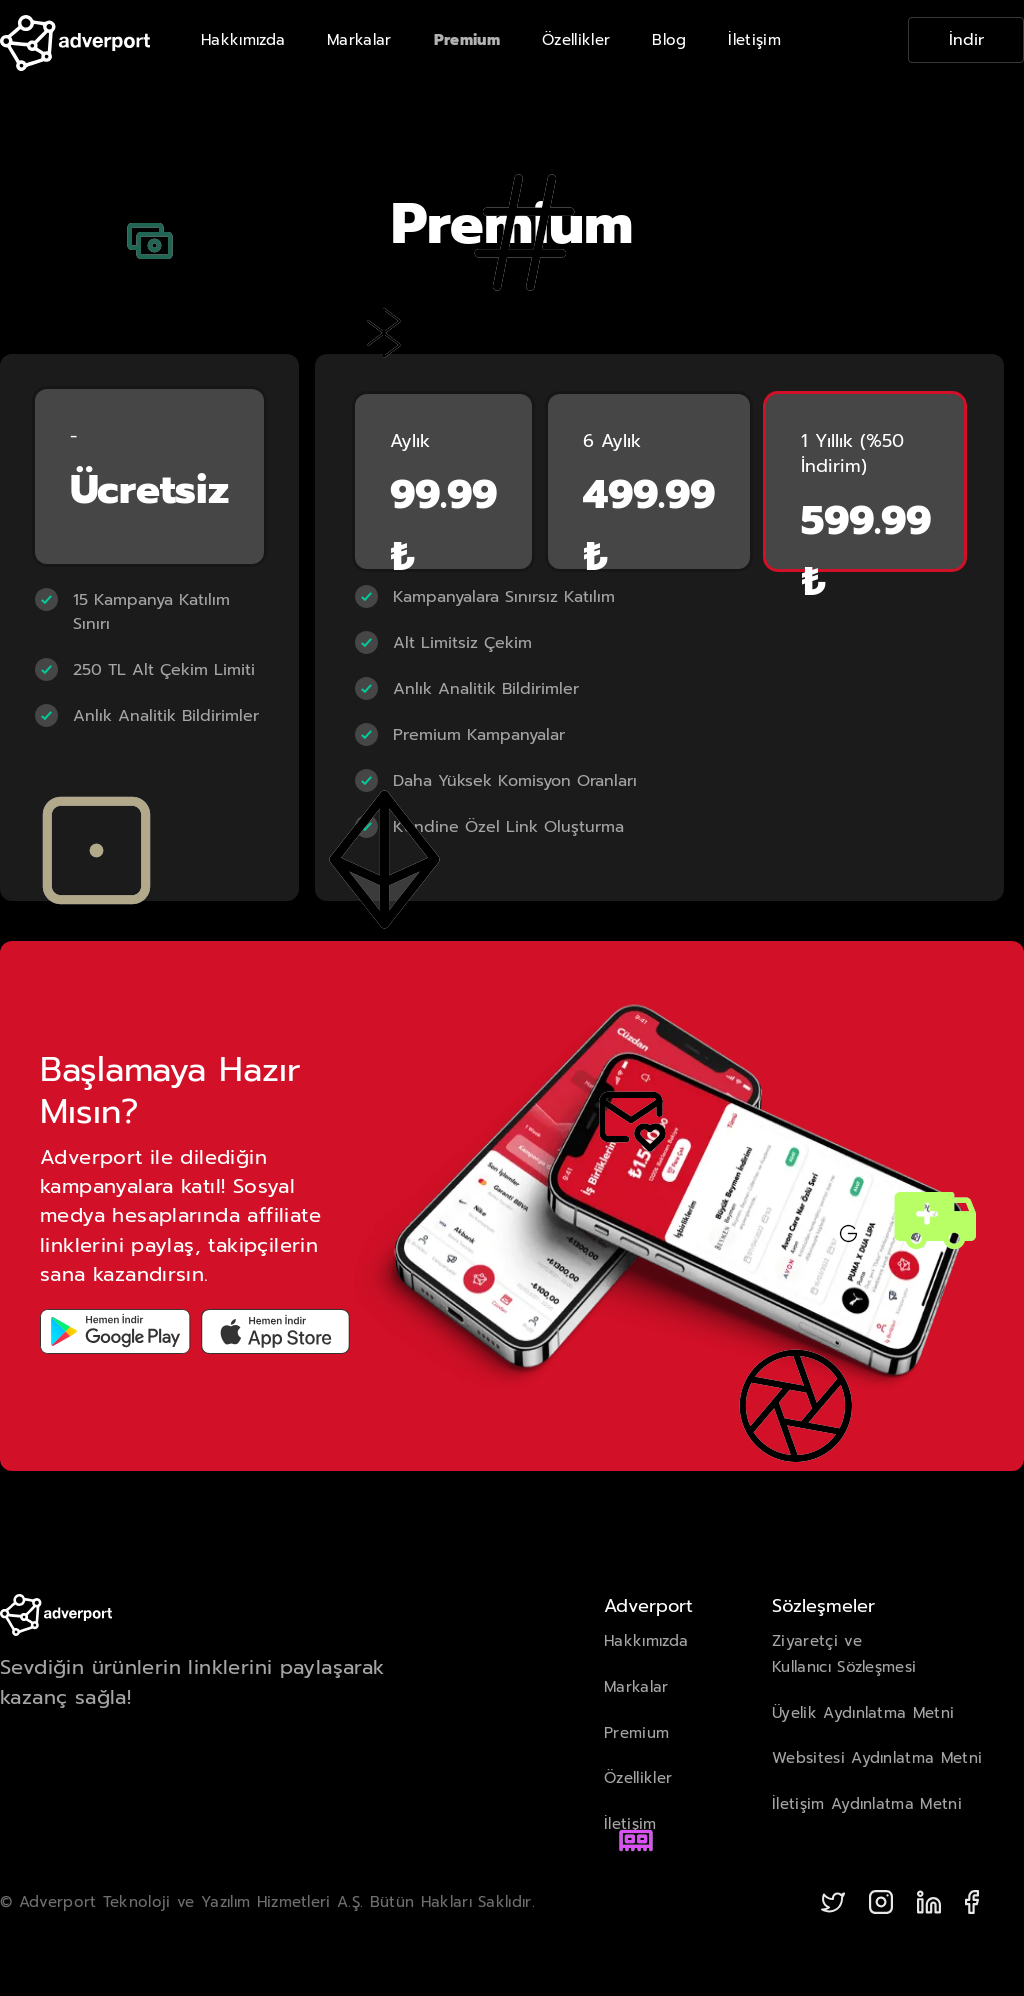 The width and height of the screenshot is (1024, 1996). I want to click on sign in with Google, so click(848, 1233).